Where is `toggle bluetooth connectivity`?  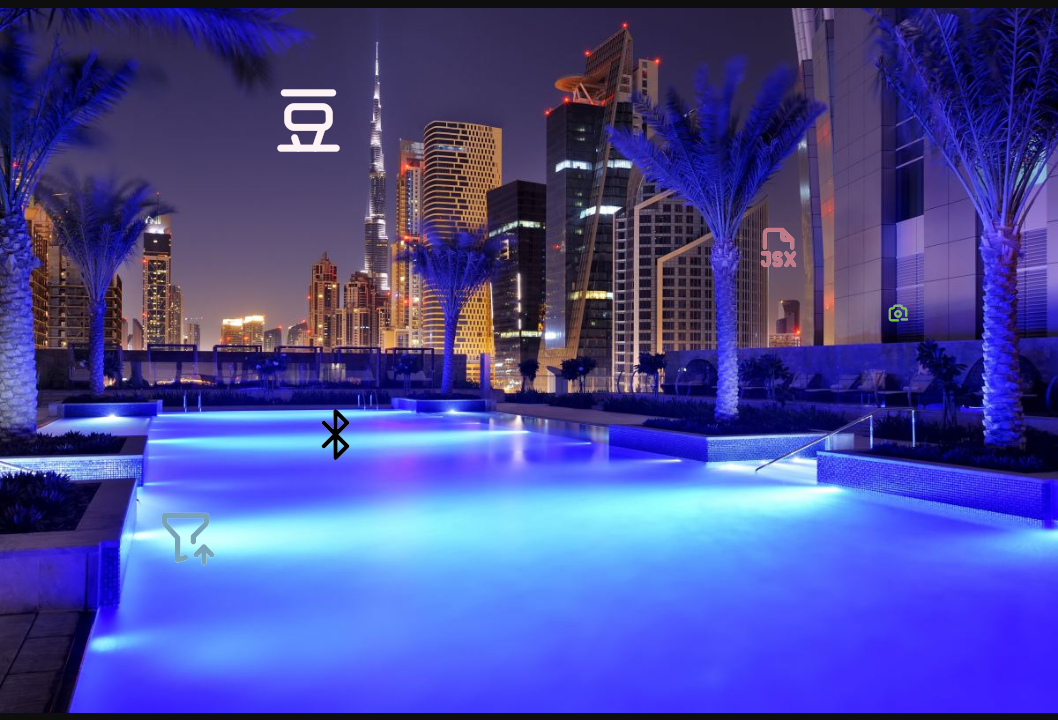
toggle bluetooth connectivity is located at coordinates (335, 434).